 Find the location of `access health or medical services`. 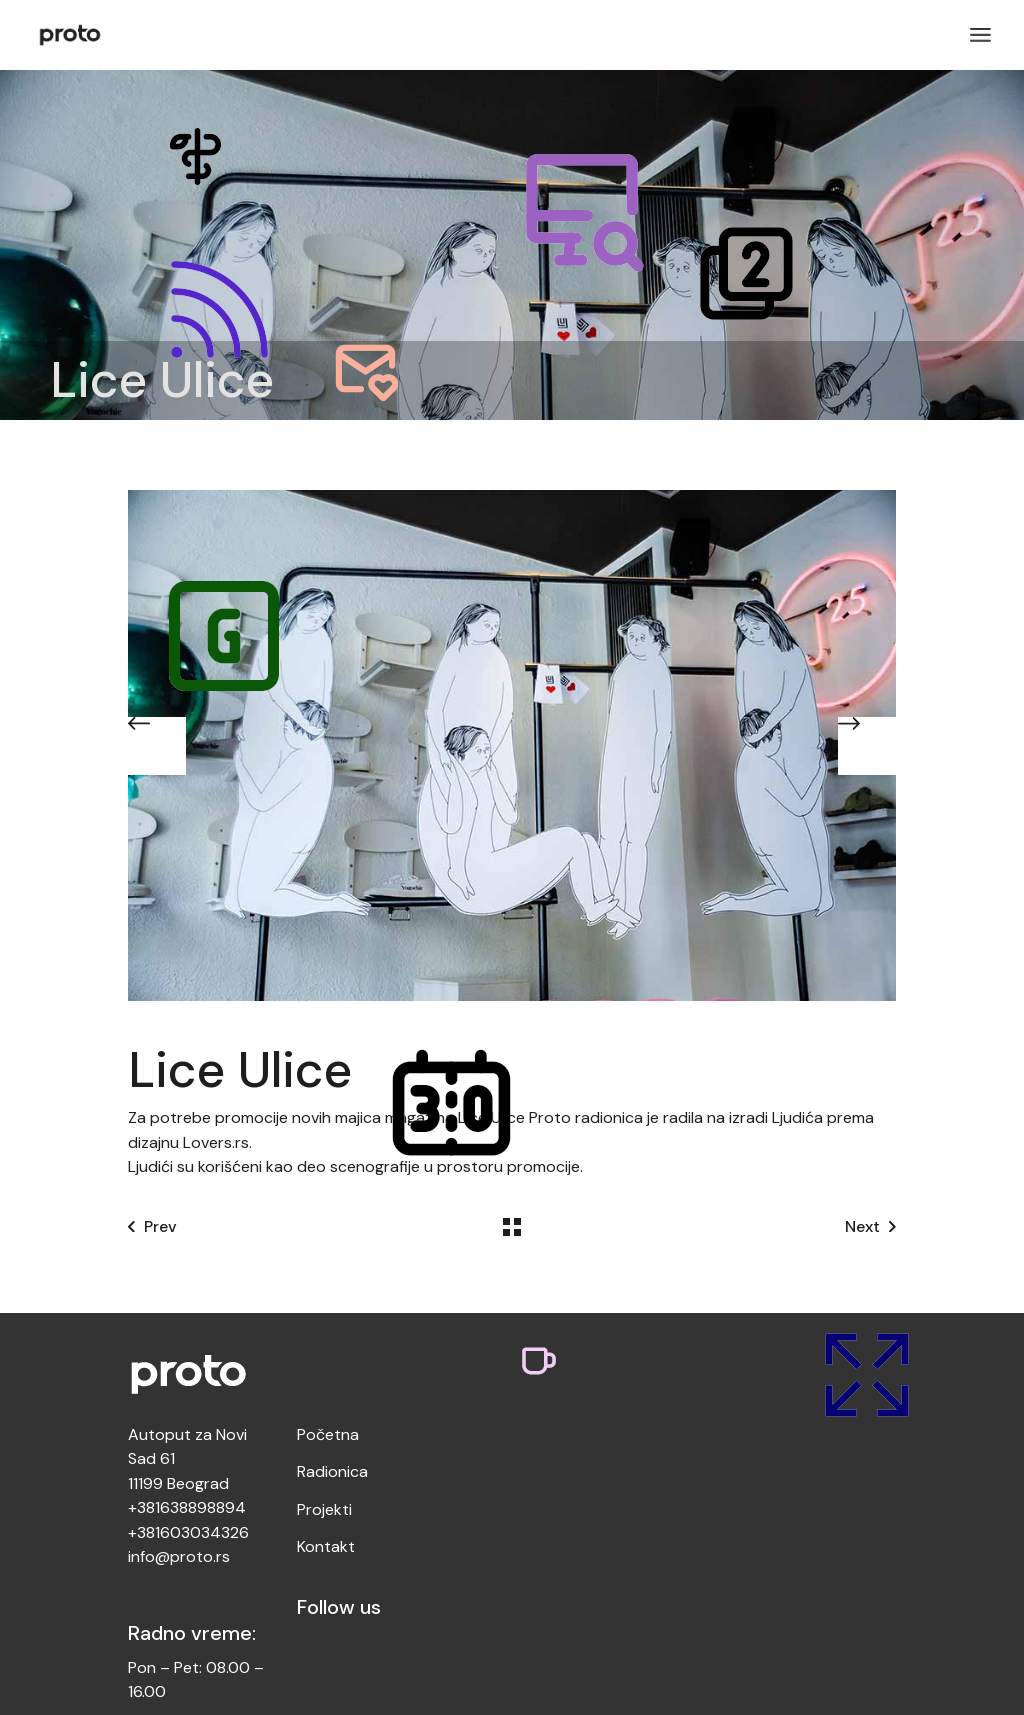

access health or medical services is located at coordinates (197, 156).